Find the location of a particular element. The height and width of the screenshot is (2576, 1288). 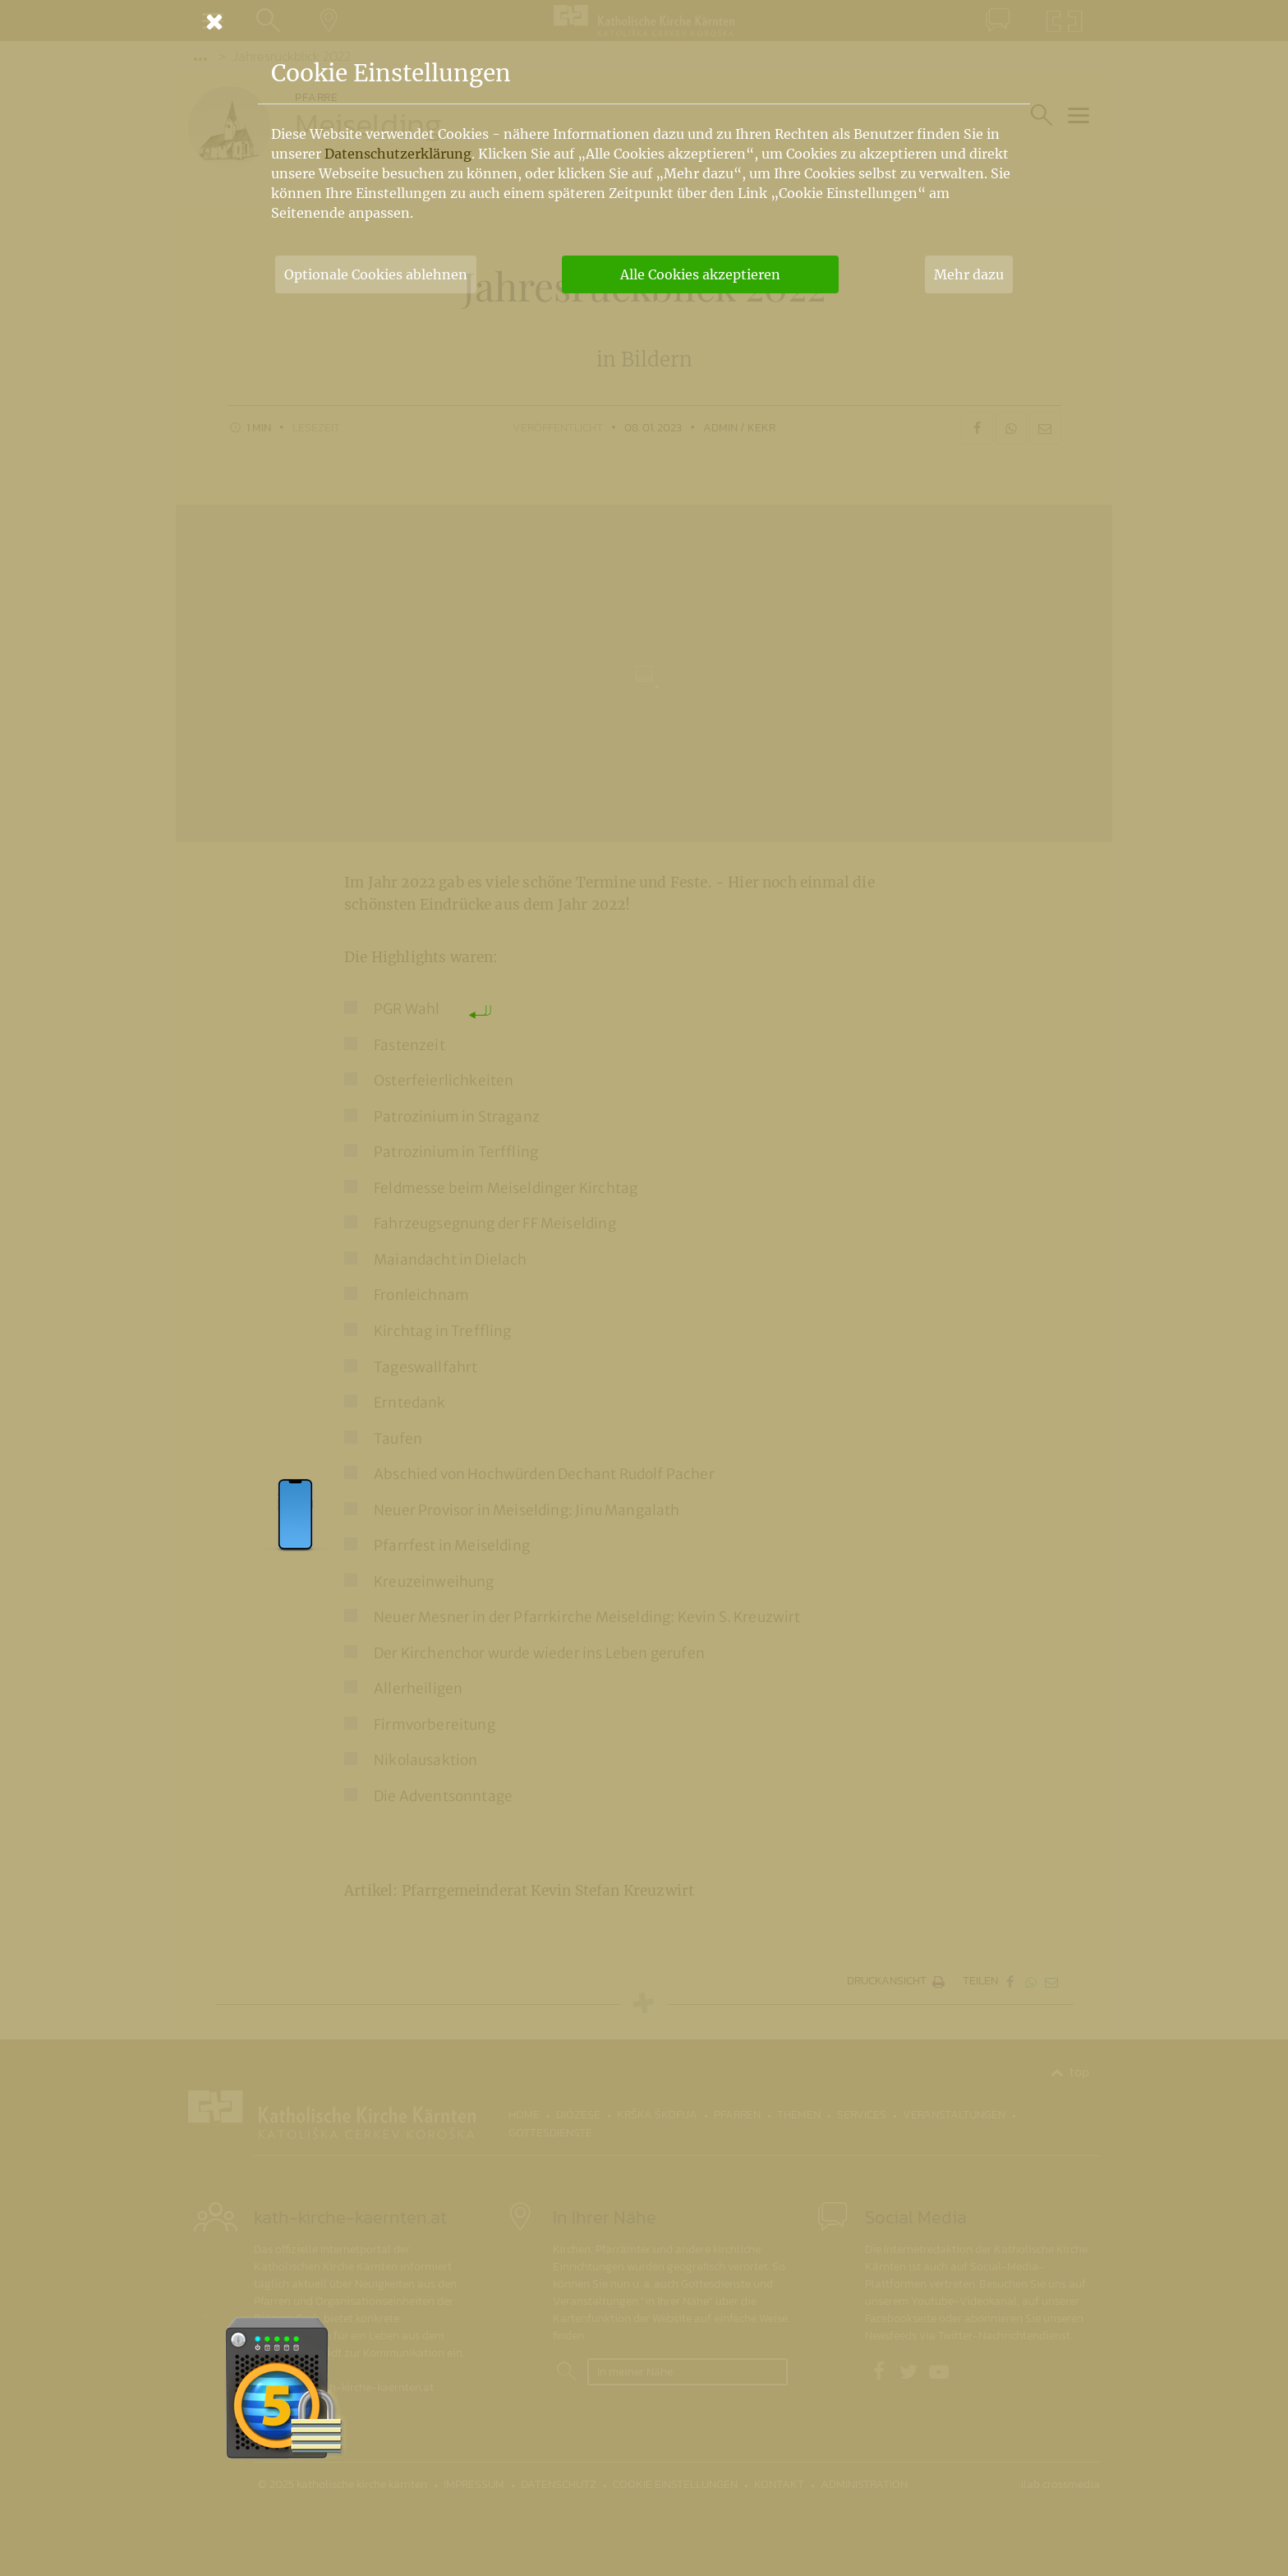

indicates a connected iPhone device is located at coordinates (295, 1515).